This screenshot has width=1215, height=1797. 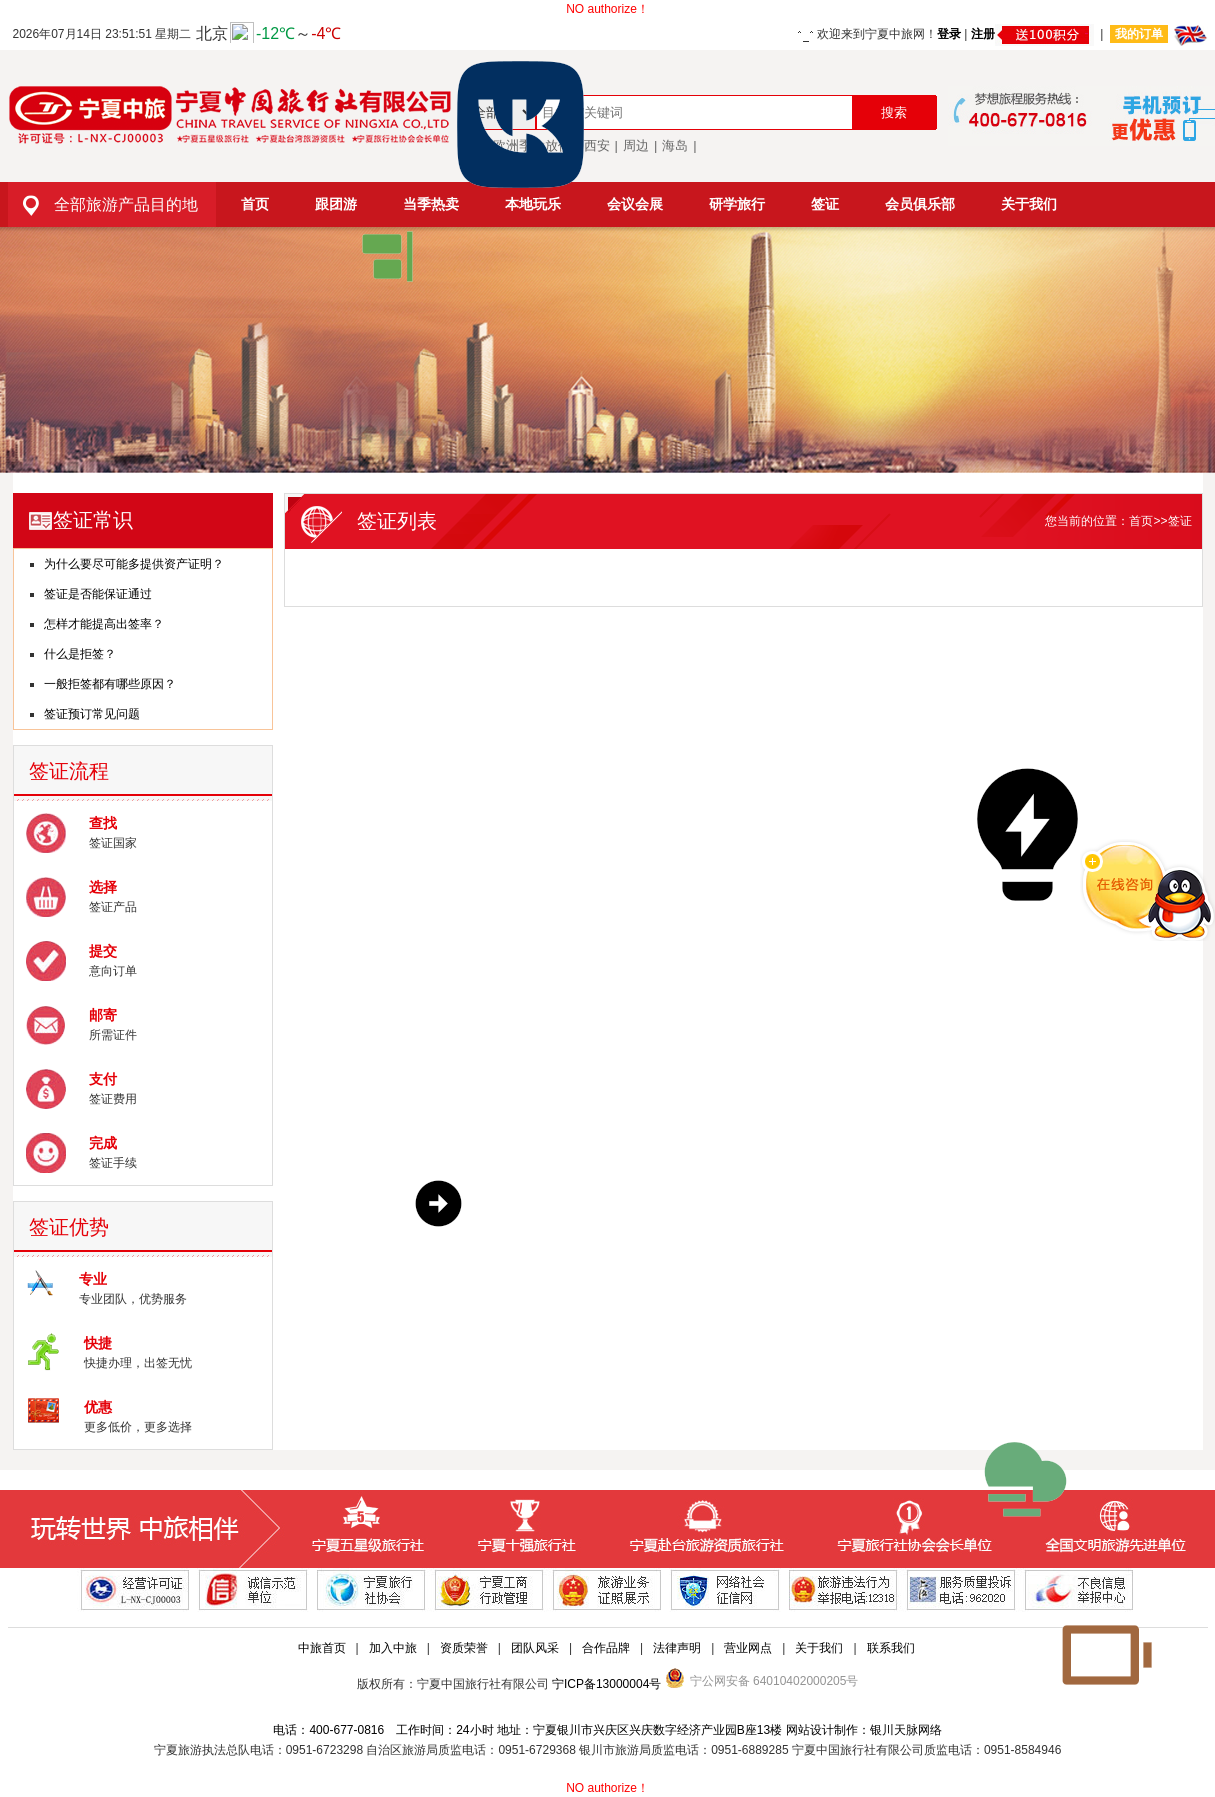 What do you see at coordinates (1027, 831) in the screenshot?
I see `access quick ideas or tips` at bounding box center [1027, 831].